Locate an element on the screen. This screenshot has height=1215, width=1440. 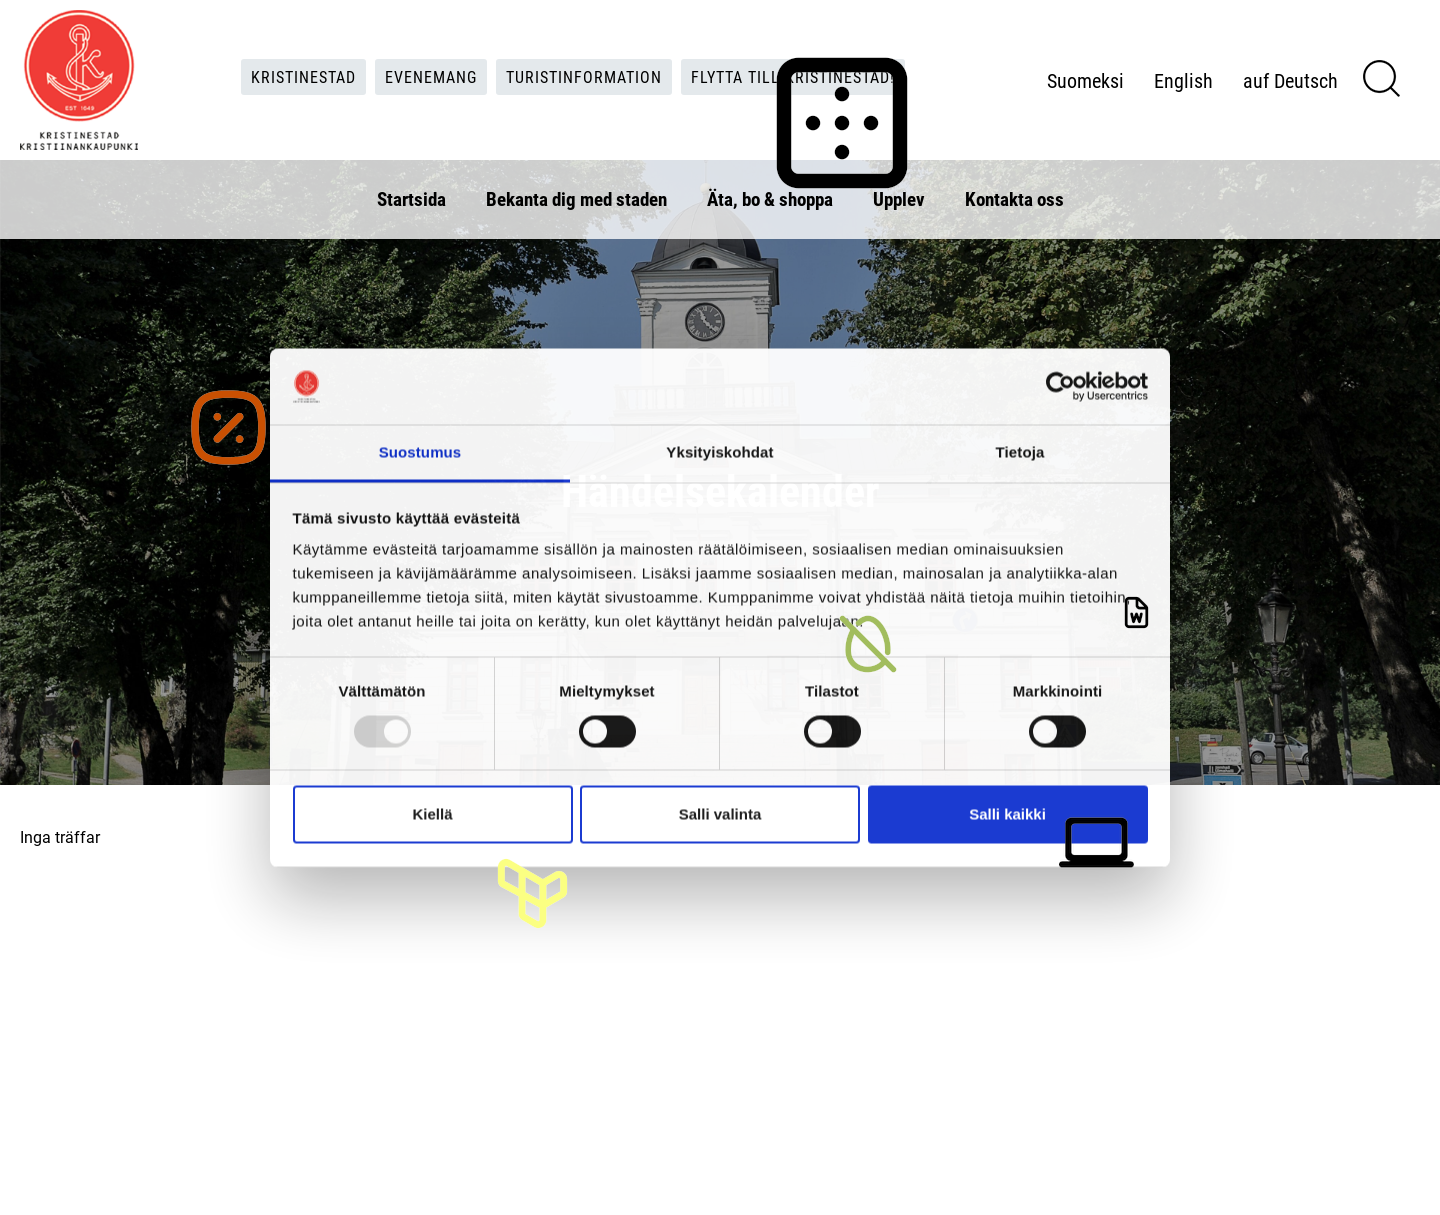
indicates egg-free or no eggs is located at coordinates (868, 644).